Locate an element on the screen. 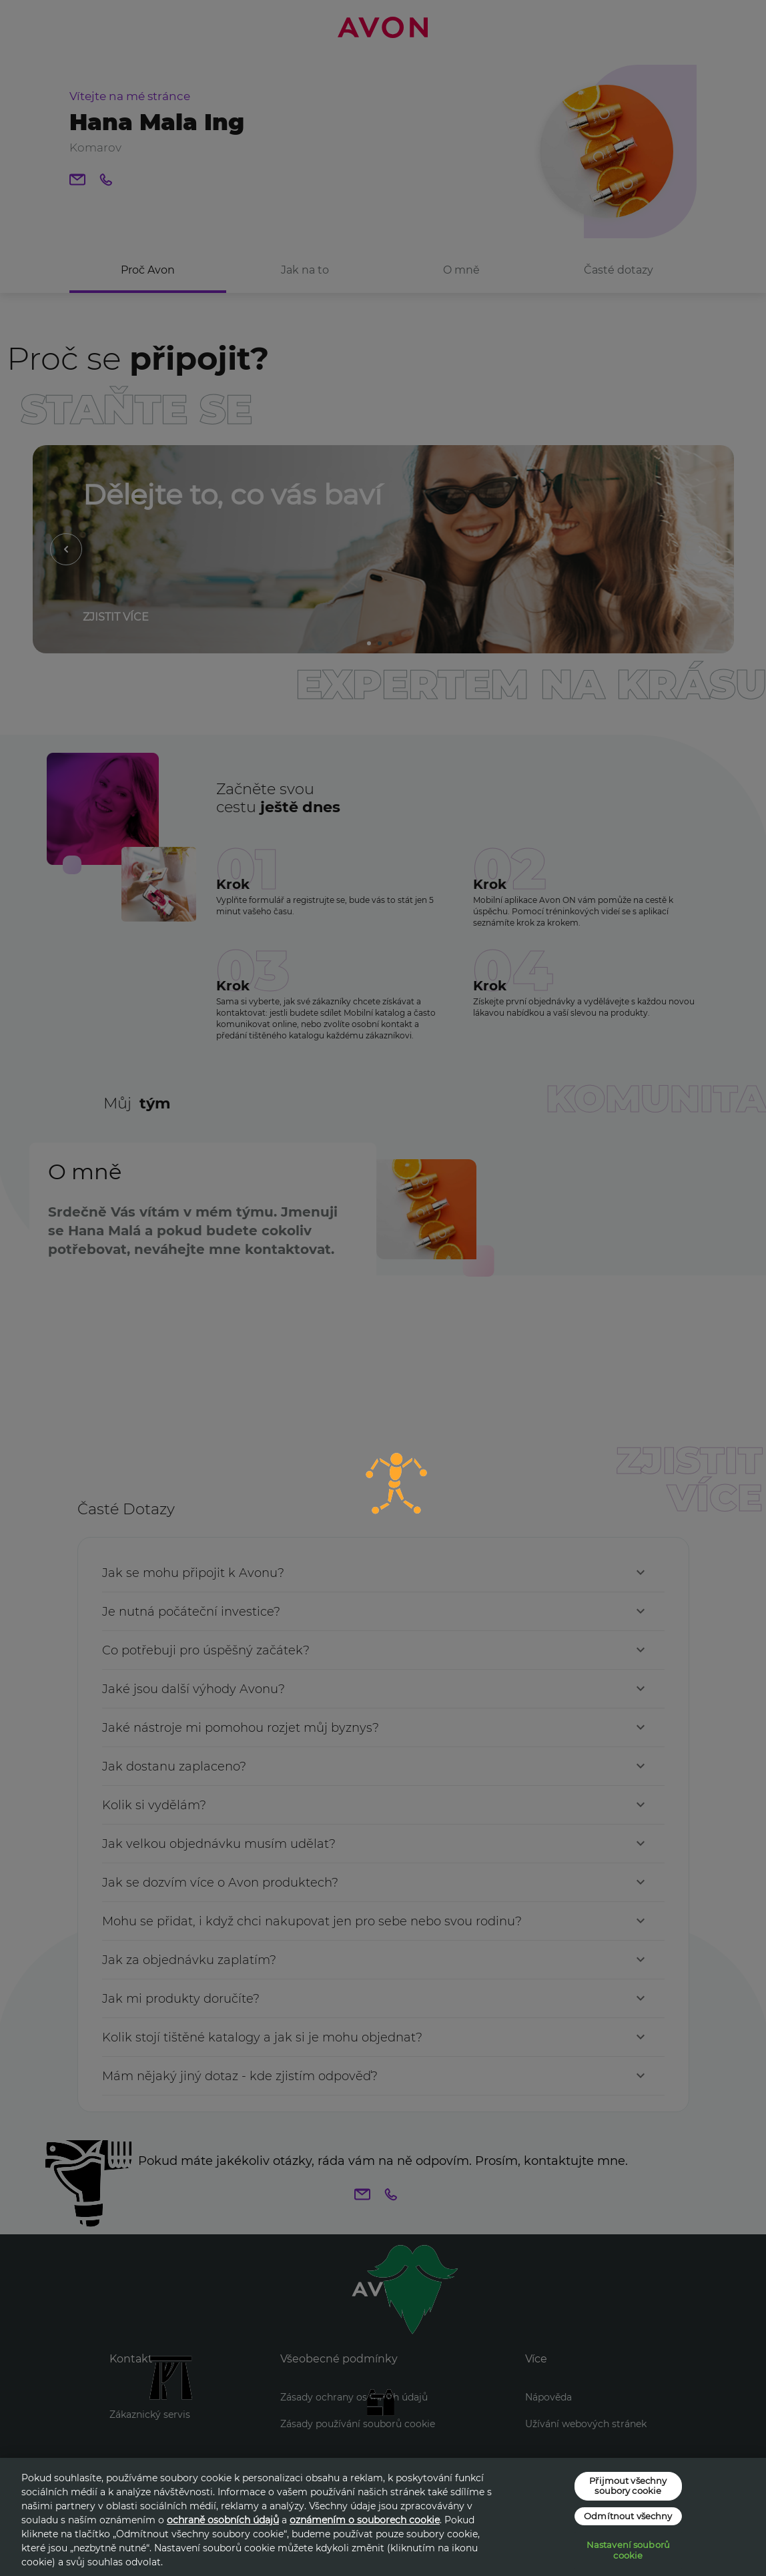  access puppet or marionette controls is located at coordinates (396, 1484).